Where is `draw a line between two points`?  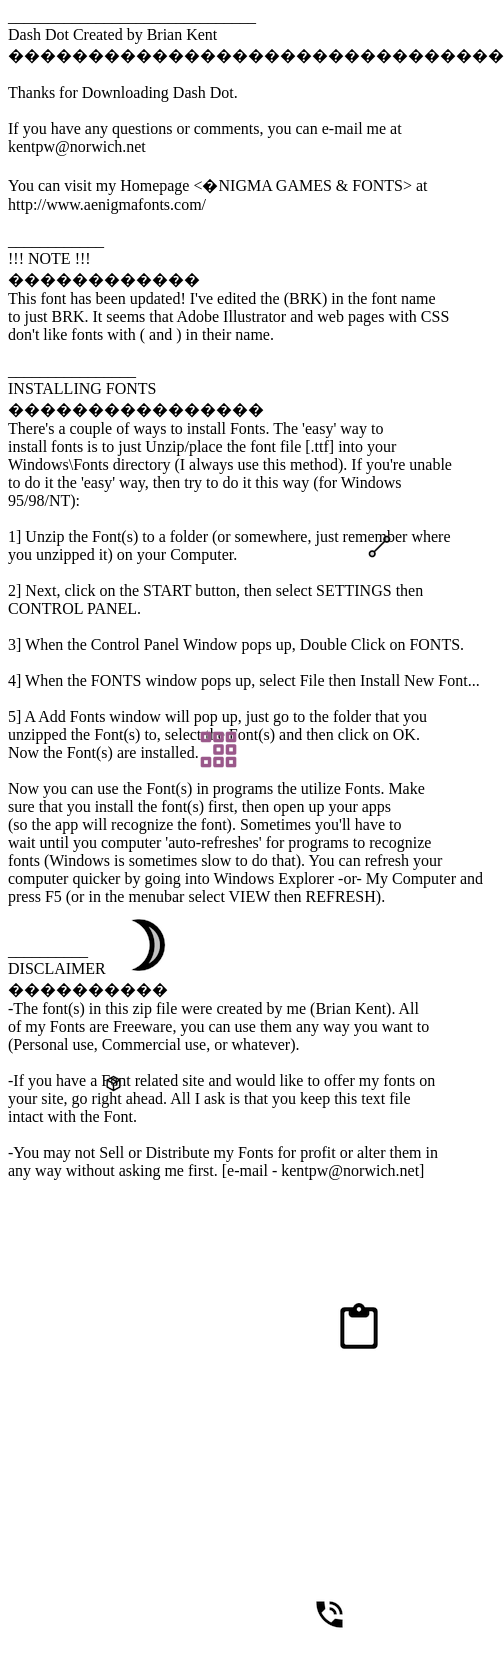
draw a line between two points is located at coordinates (379, 546).